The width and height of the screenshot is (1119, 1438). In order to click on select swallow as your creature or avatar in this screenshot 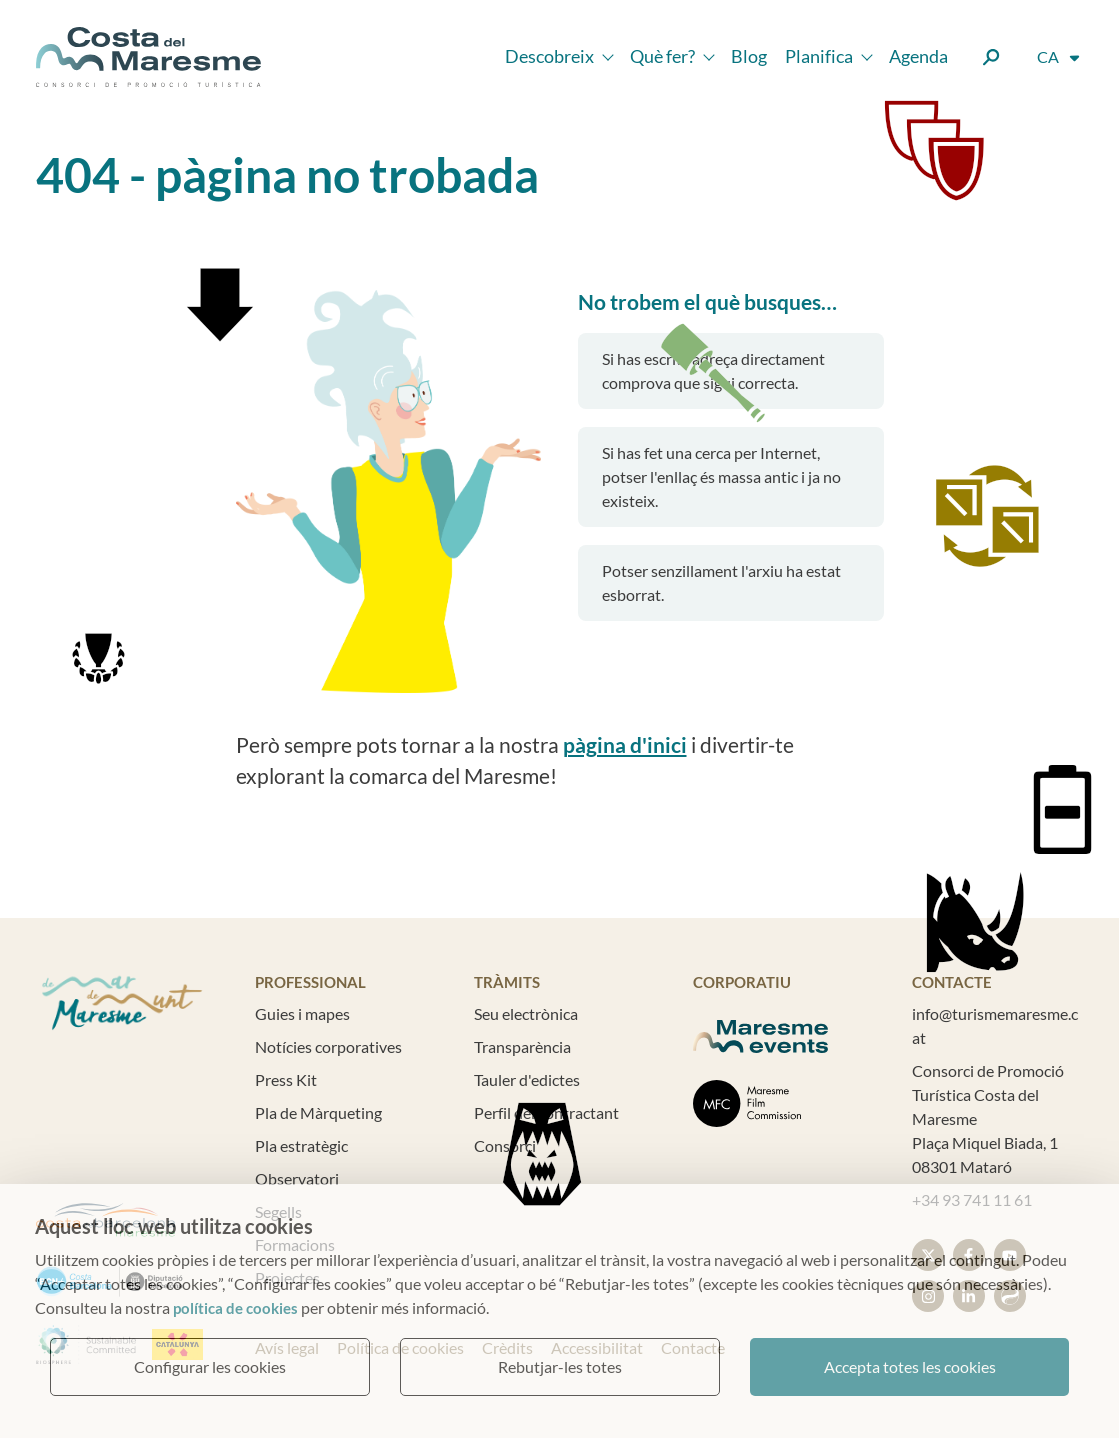, I will do `click(544, 1154)`.